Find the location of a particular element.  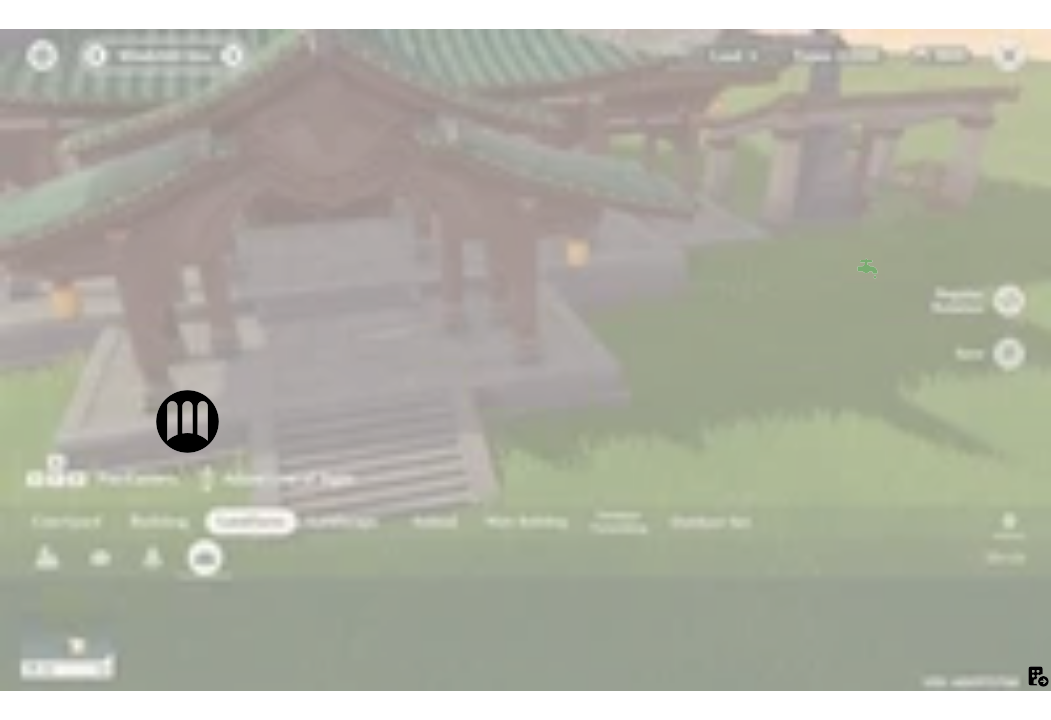

navigate to building or office location is located at coordinates (1038, 676).